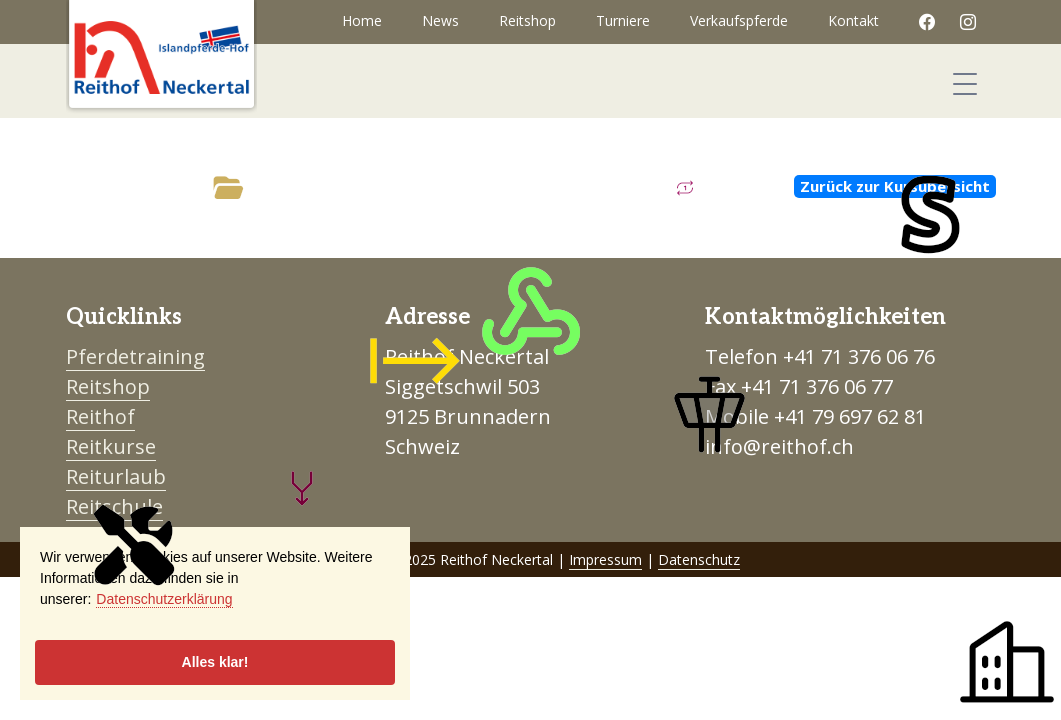 This screenshot has height=720, width=1061. What do you see at coordinates (685, 188) in the screenshot?
I see `repeat current track once` at bounding box center [685, 188].